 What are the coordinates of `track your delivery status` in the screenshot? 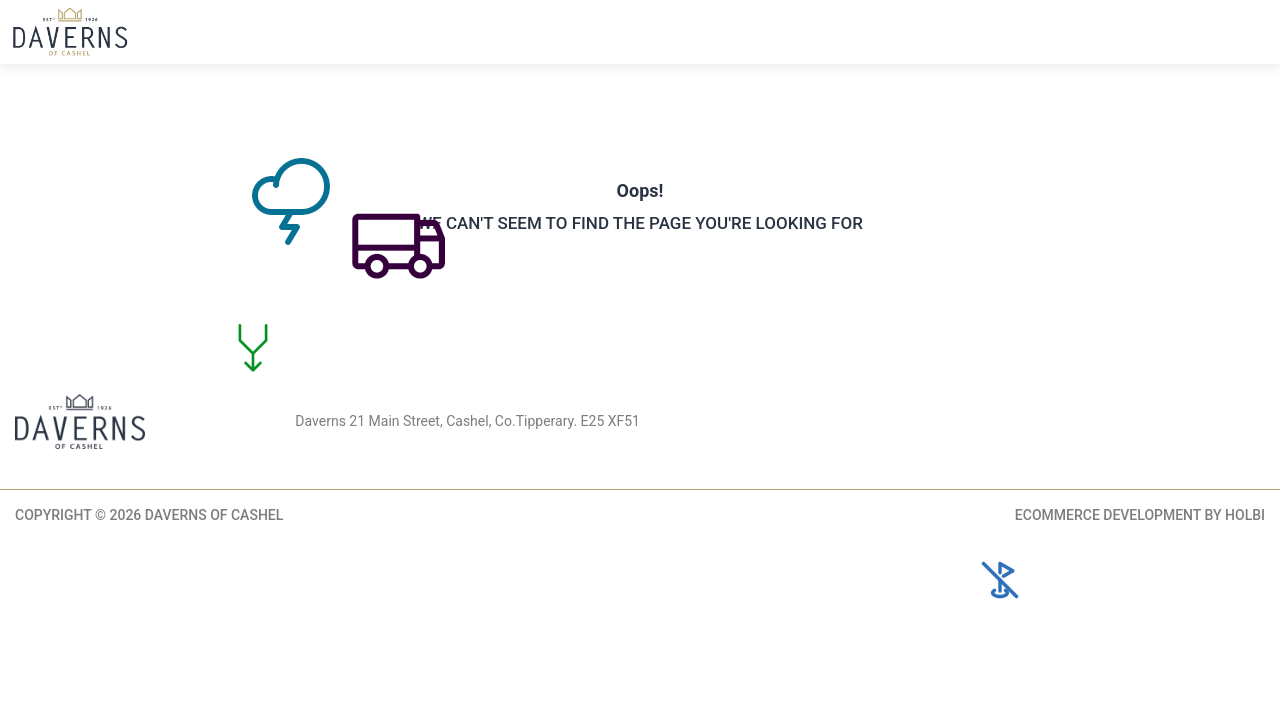 It's located at (395, 241).